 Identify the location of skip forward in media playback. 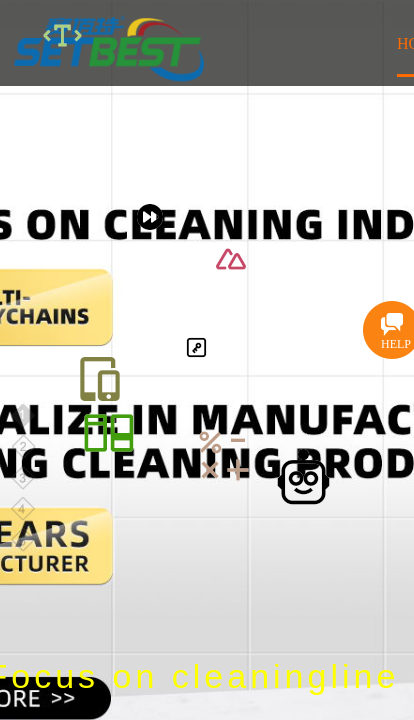
(150, 217).